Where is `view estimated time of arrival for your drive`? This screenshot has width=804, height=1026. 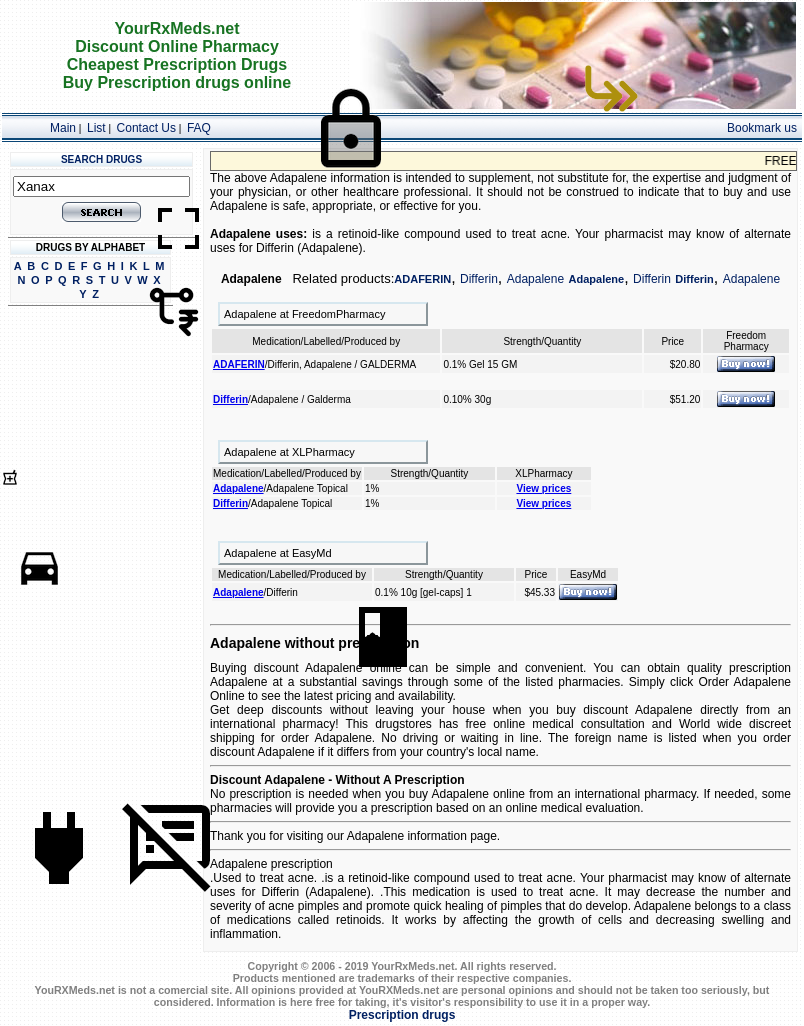
view estimated time of arrival for your drive is located at coordinates (39, 568).